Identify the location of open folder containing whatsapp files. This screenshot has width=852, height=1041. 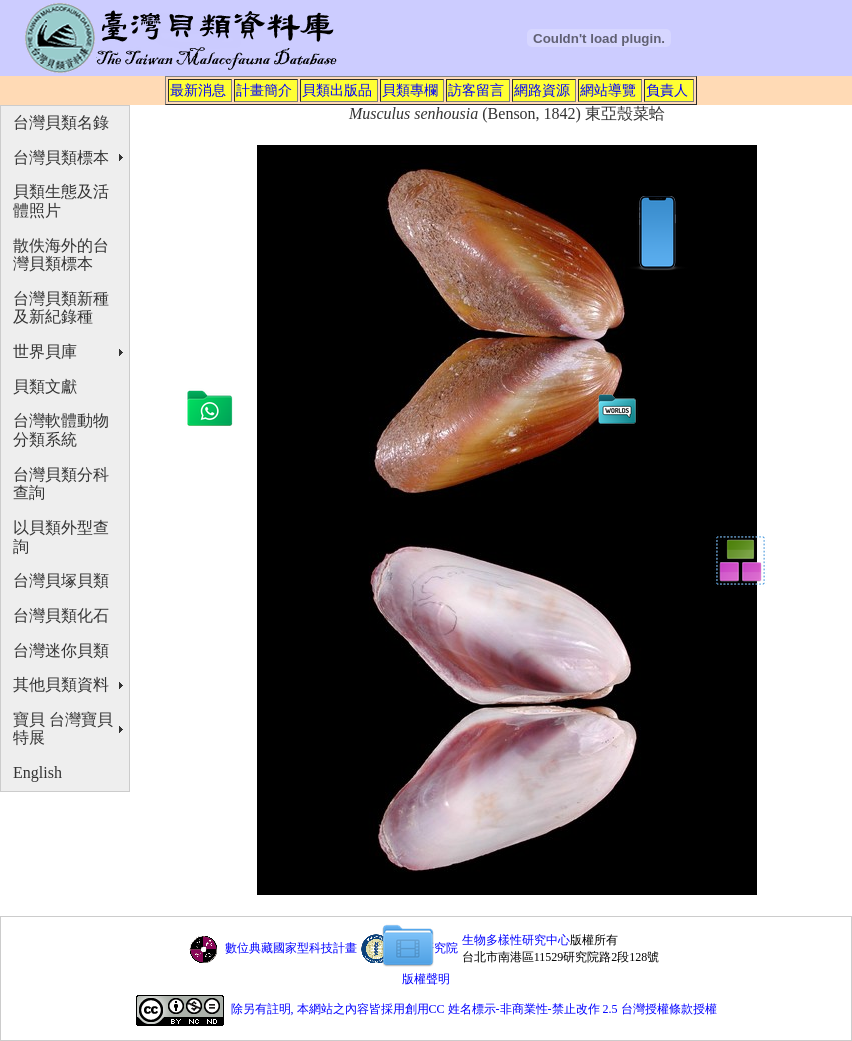
(209, 409).